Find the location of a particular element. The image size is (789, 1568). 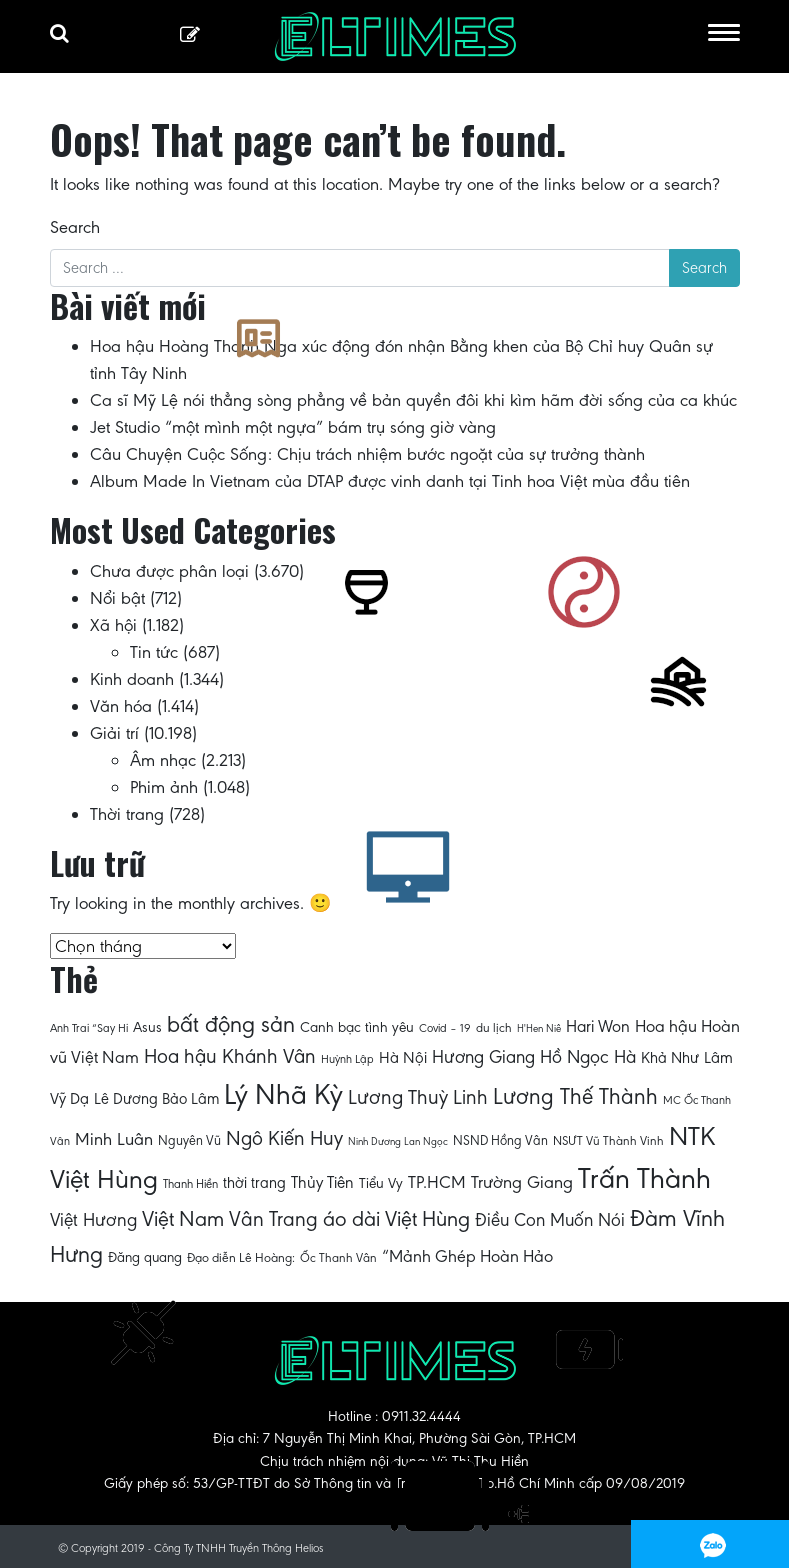

switch to desktop view is located at coordinates (408, 867).